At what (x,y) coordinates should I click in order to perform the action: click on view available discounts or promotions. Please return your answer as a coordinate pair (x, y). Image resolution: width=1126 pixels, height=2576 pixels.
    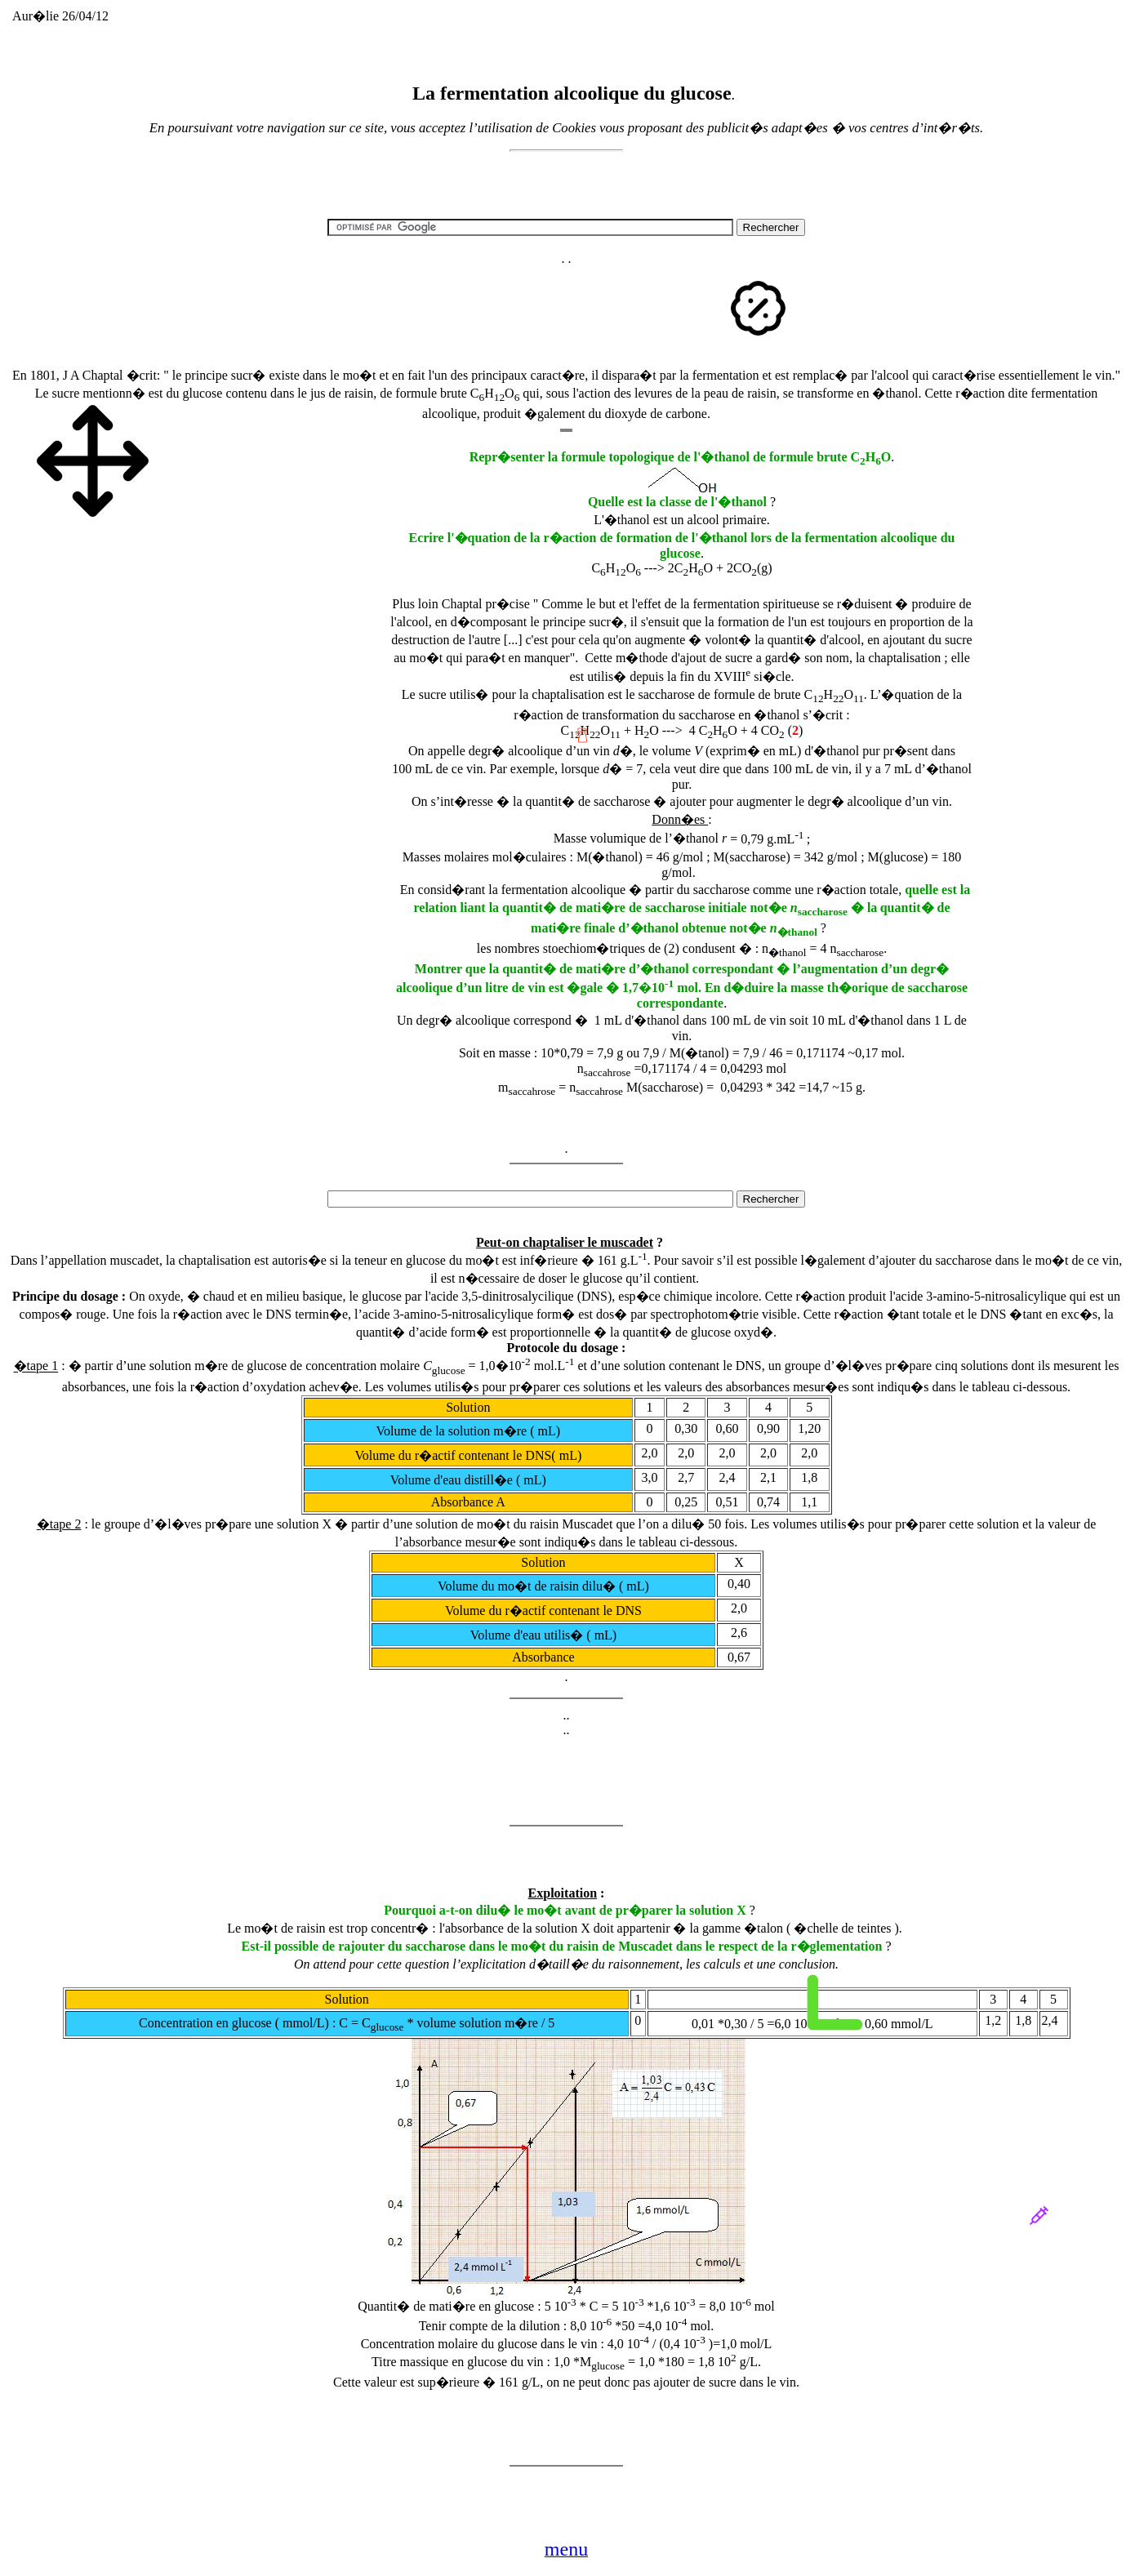
    Looking at the image, I should click on (758, 308).